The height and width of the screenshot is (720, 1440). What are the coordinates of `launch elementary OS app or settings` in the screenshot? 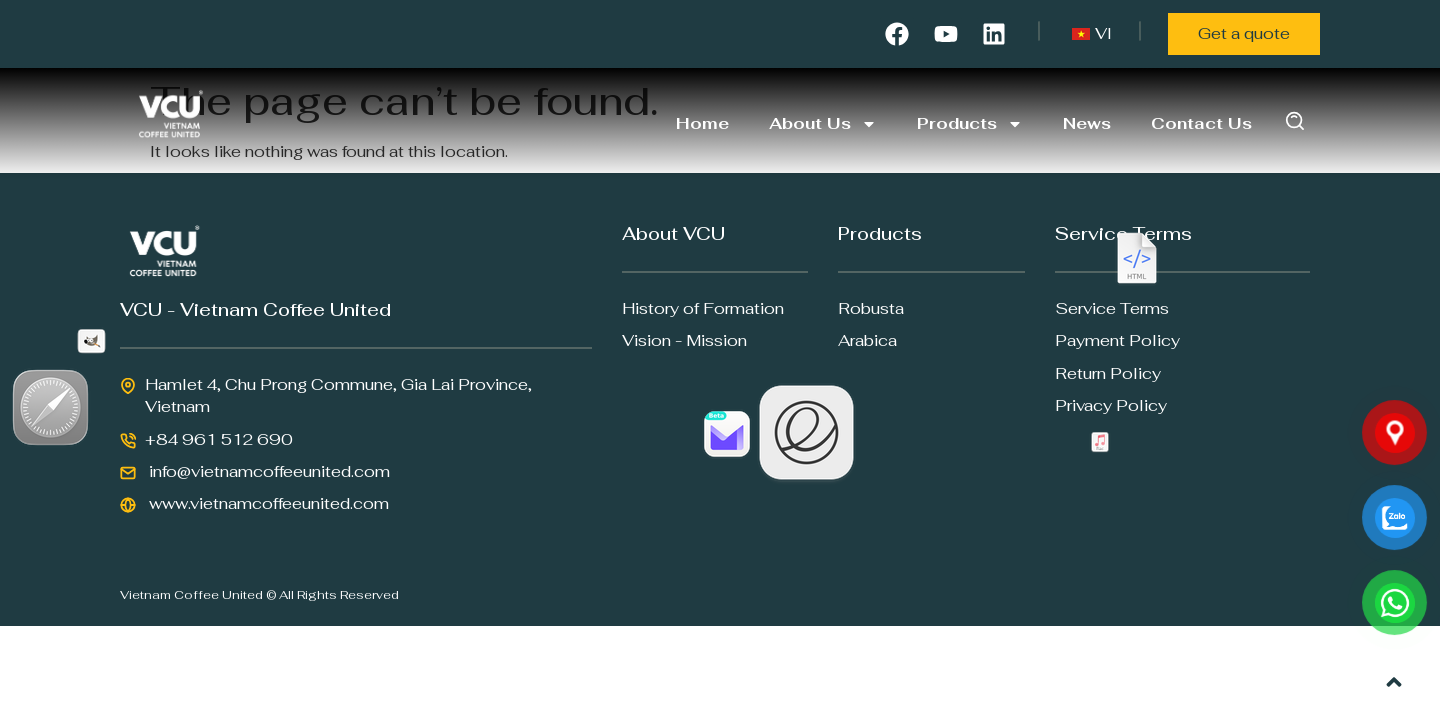 It's located at (806, 432).